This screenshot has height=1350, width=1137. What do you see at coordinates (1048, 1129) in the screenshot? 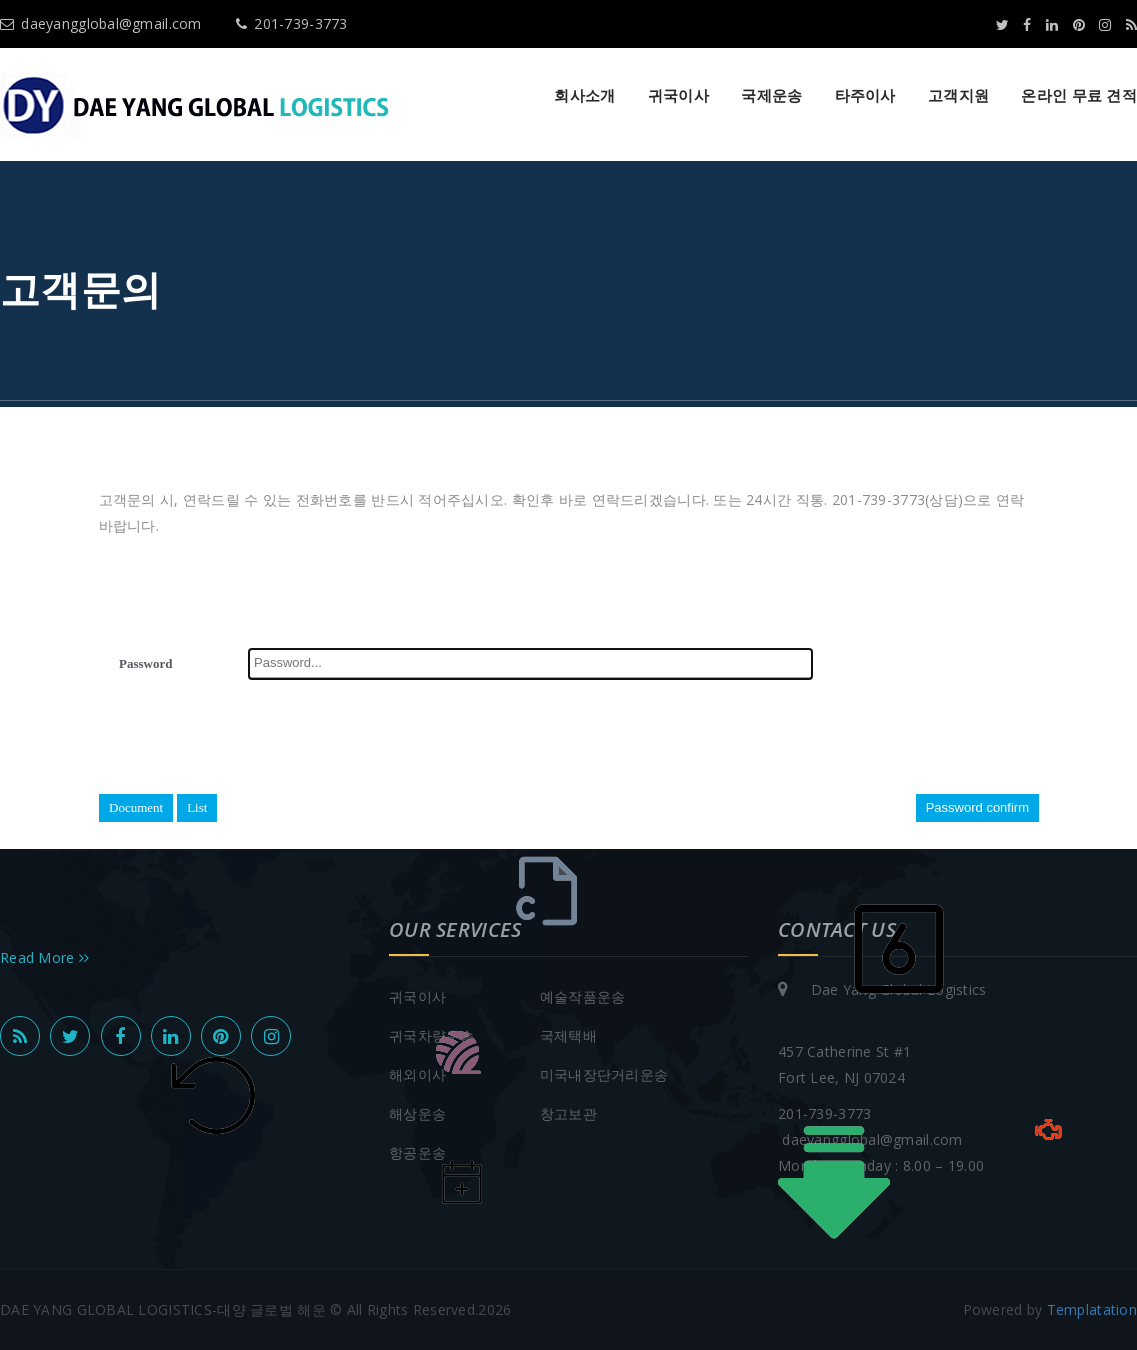
I see `view engine or vehicle diagnostics` at bounding box center [1048, 1129].